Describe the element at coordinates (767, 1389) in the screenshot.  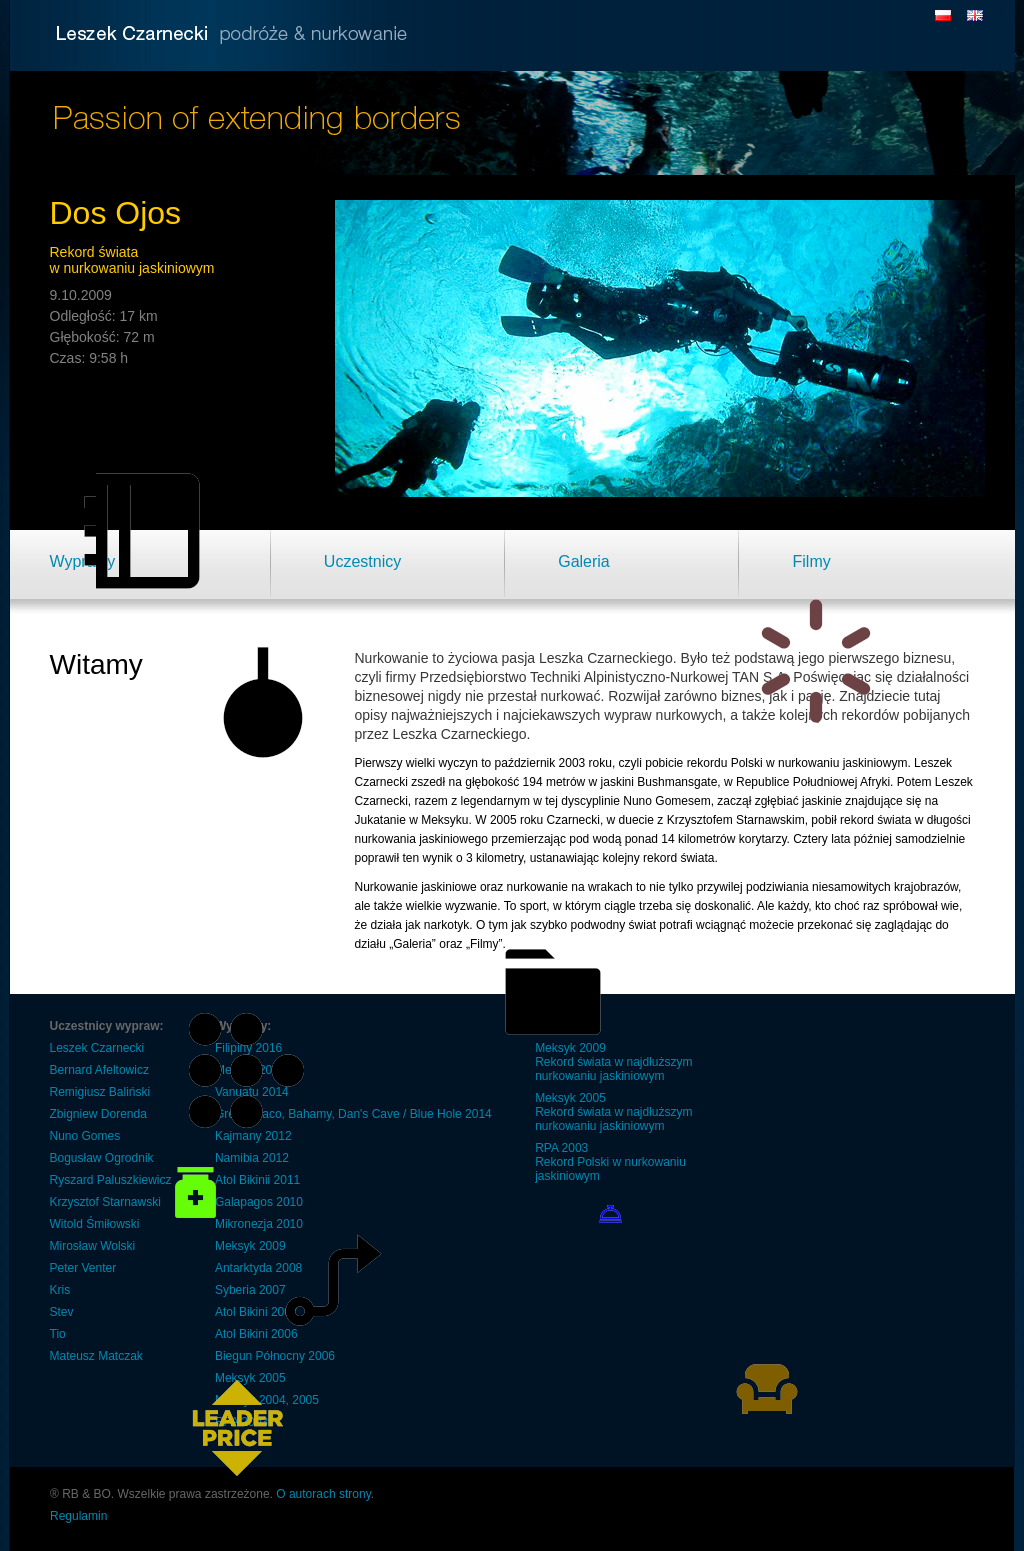
I see `browse furniture or home decor items` at that location.